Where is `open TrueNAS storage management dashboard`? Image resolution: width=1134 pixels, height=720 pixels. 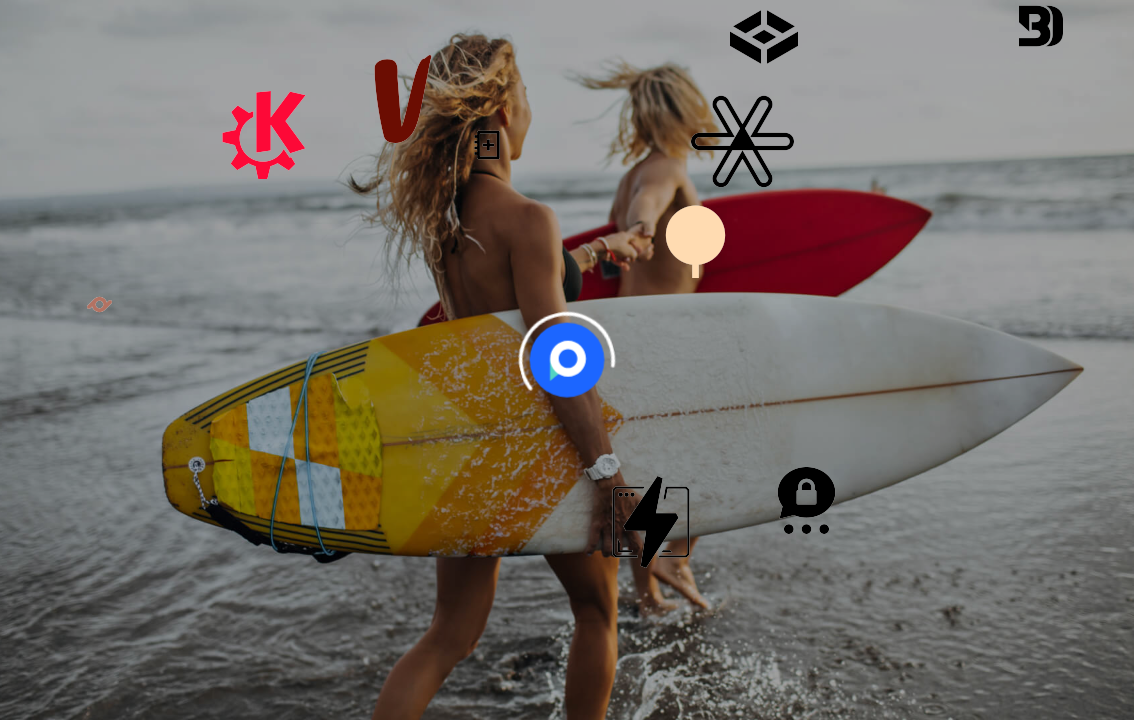
open TrueNAS storage management dashboard is located at coordinates (764, 37).